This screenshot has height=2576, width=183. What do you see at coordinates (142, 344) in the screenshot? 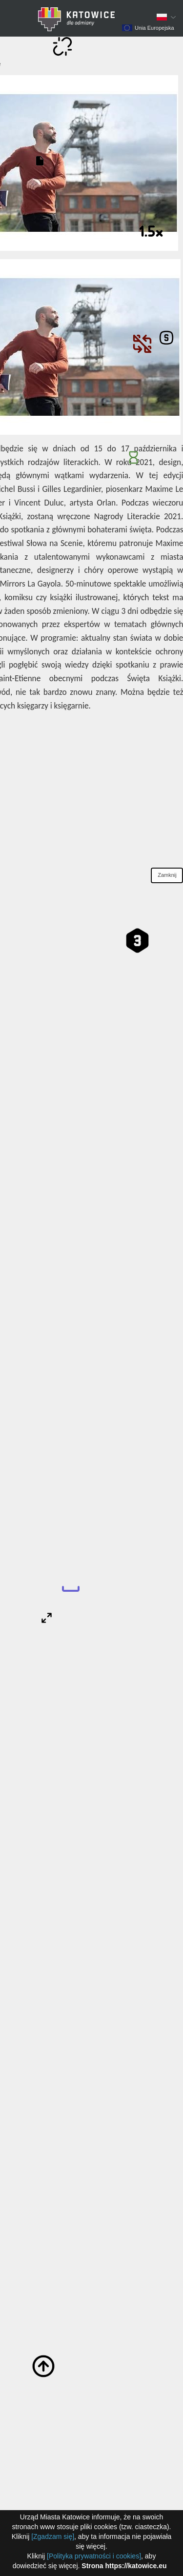
I see `shuffle or swap mode disabled` at bounding box center [142, 344].